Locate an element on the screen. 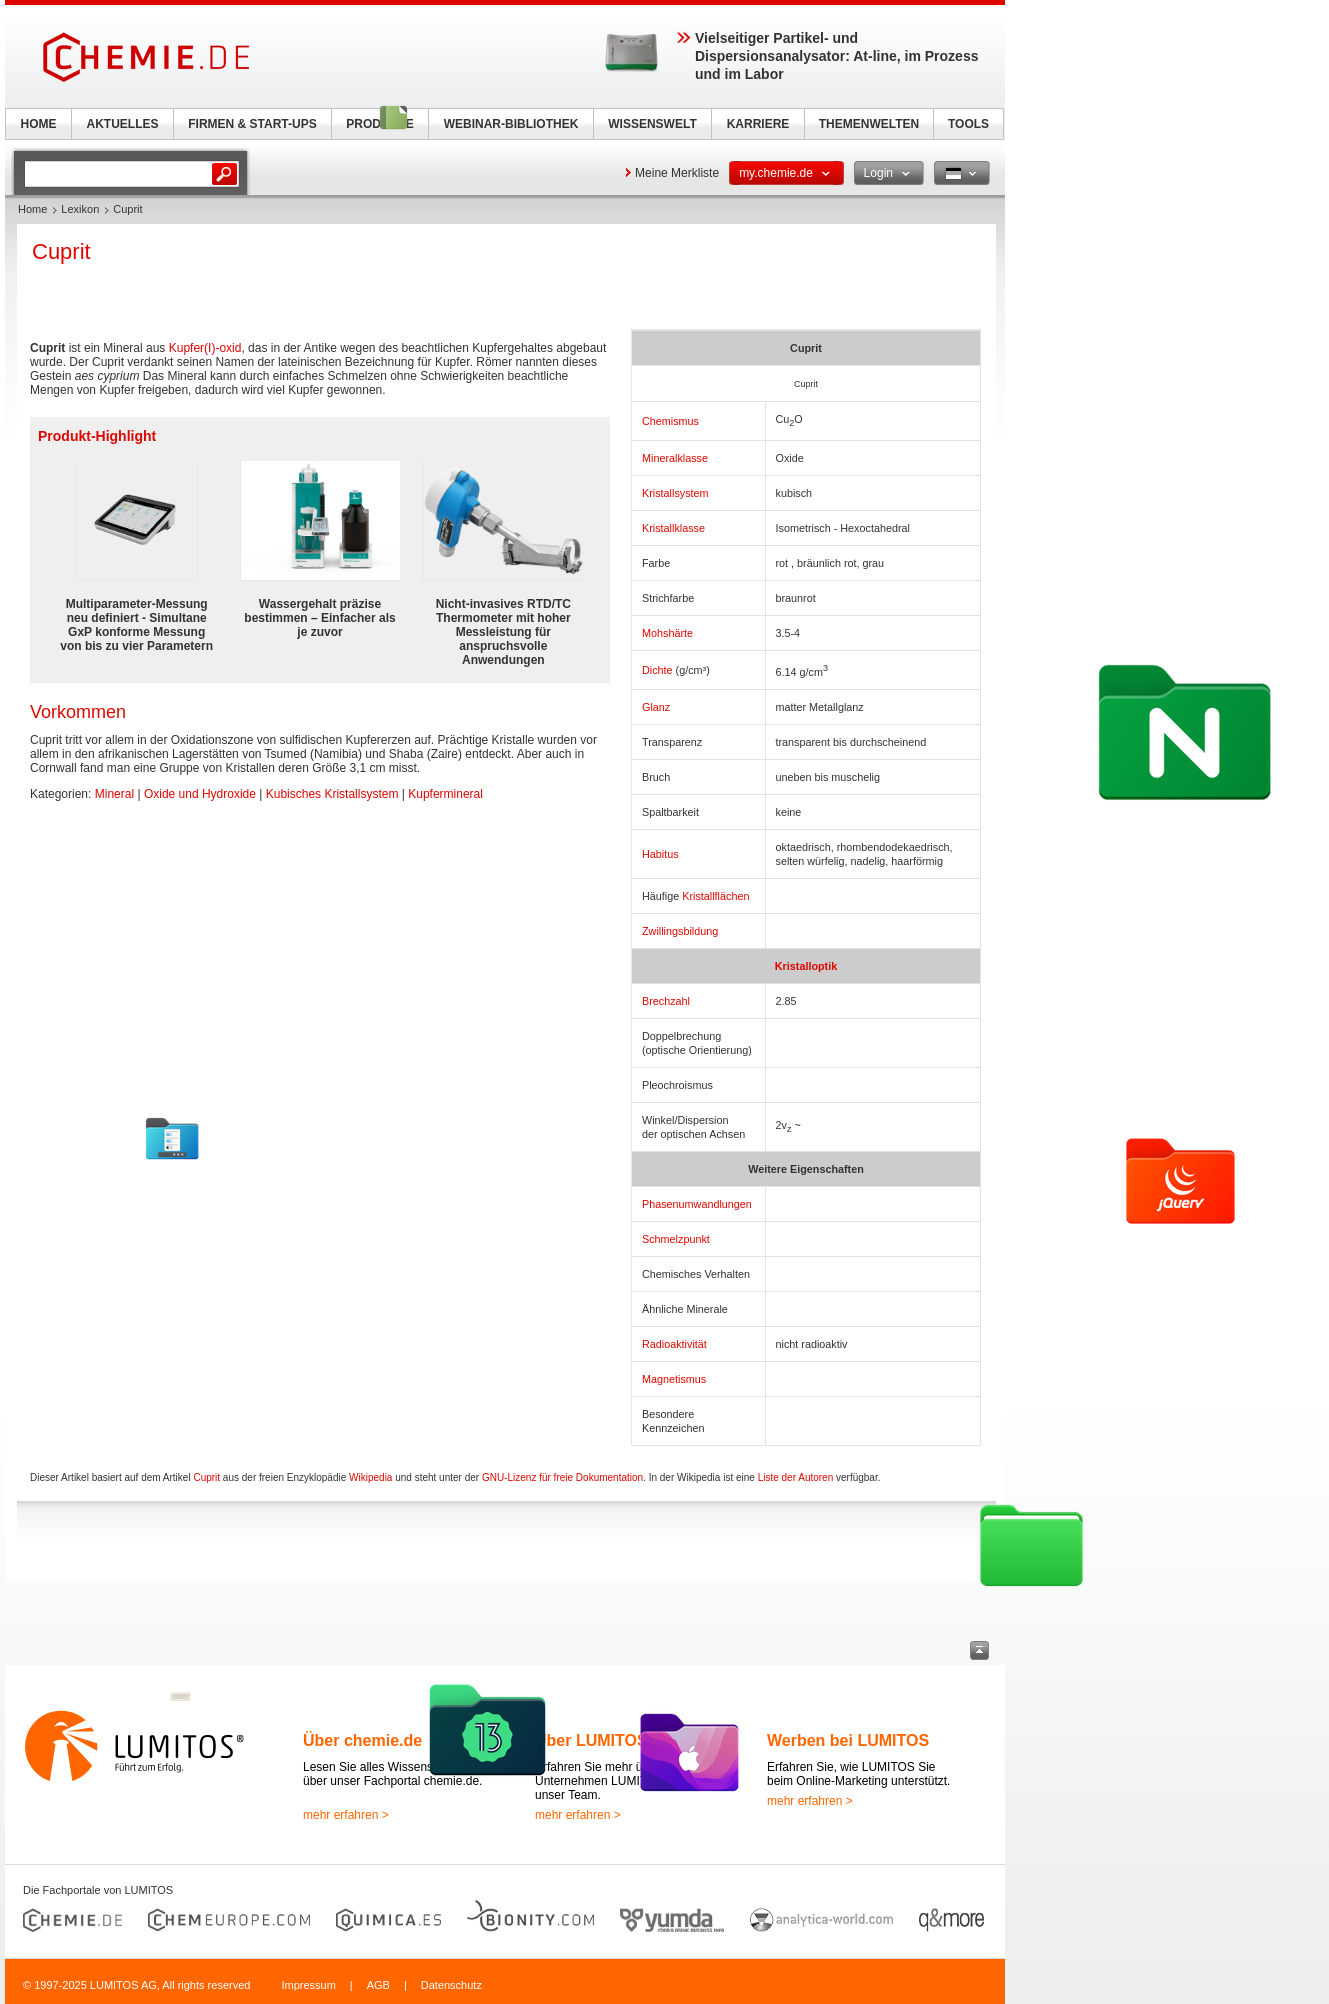 Image resolution: width=1329 pixels, height=2004 pixels. folder containing jQuery library files is located at coordinates (1180, 1184).